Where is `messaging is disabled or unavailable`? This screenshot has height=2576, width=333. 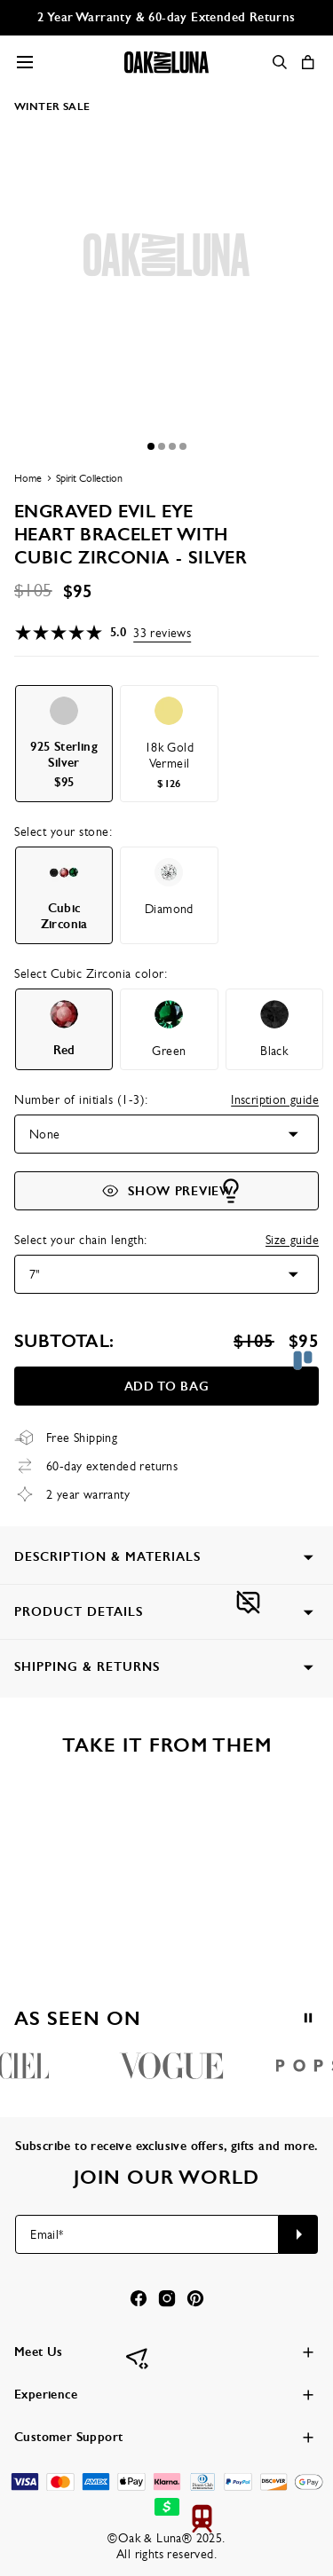
messaging is disabled or unavailable is located at coordinates (248, 1602).